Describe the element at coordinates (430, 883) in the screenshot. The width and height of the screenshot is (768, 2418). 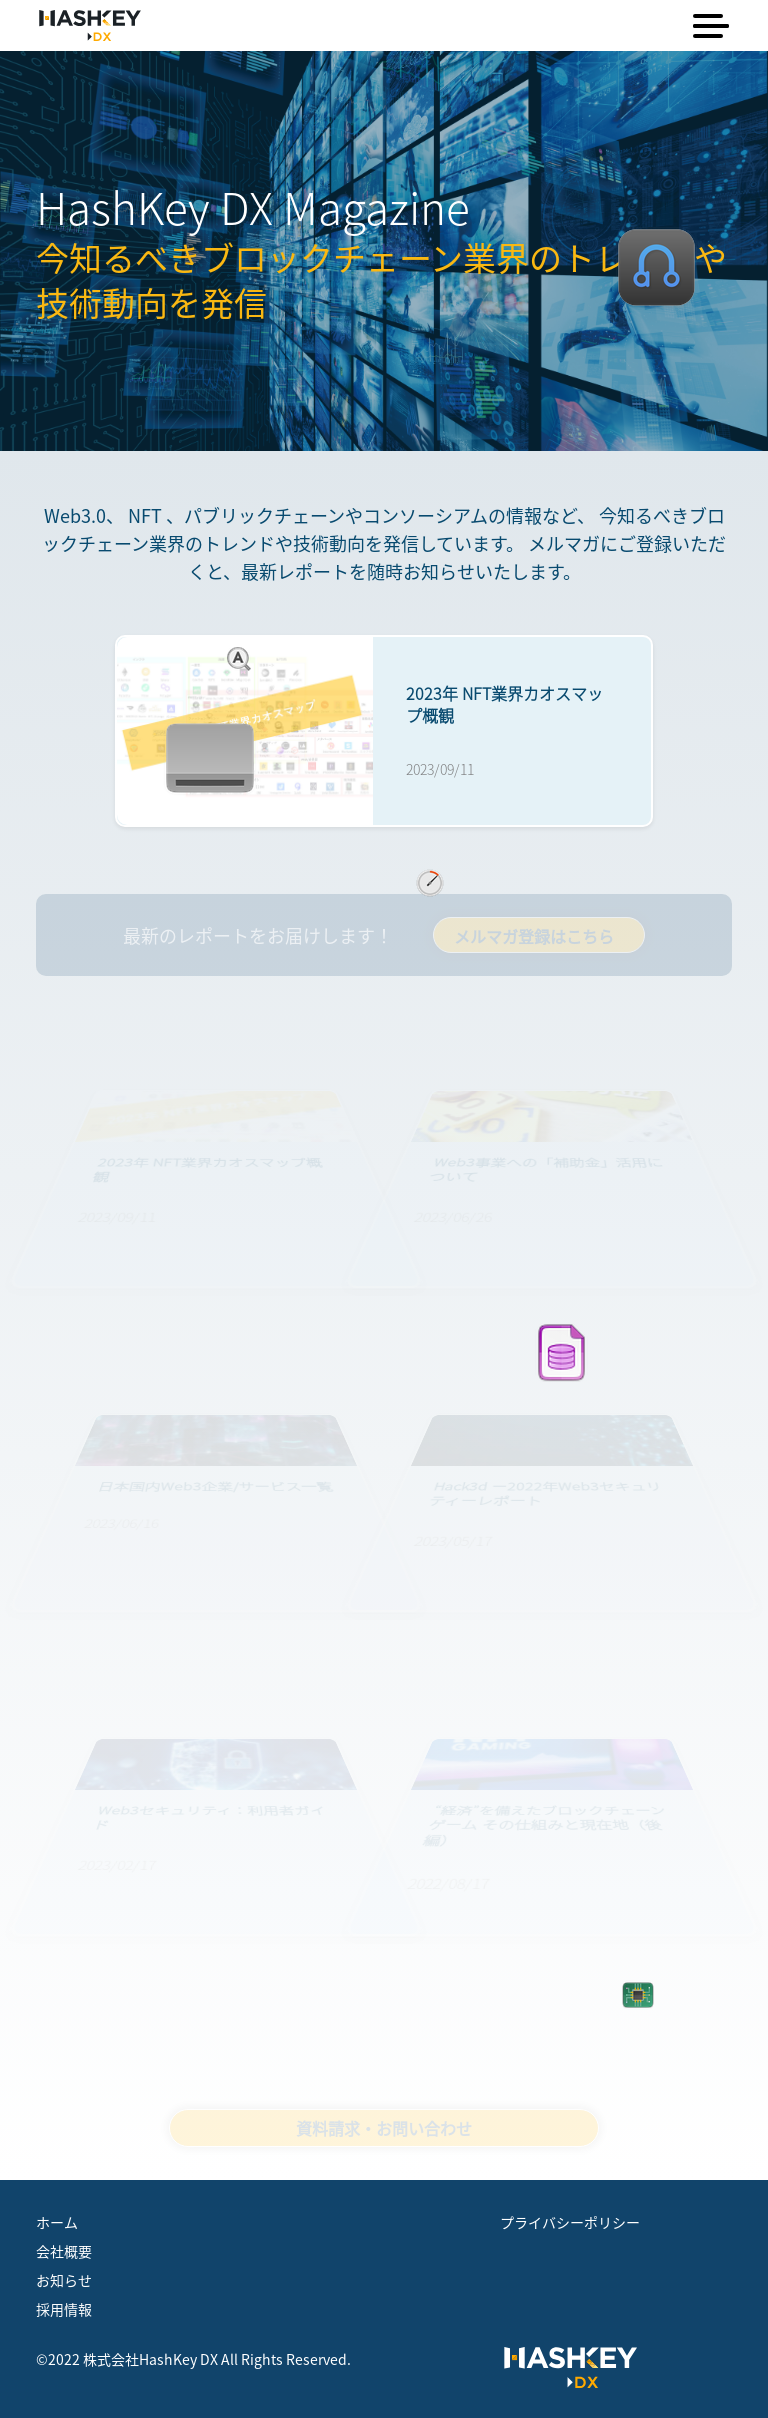
I see `open sysprof system profiler application` at that location.